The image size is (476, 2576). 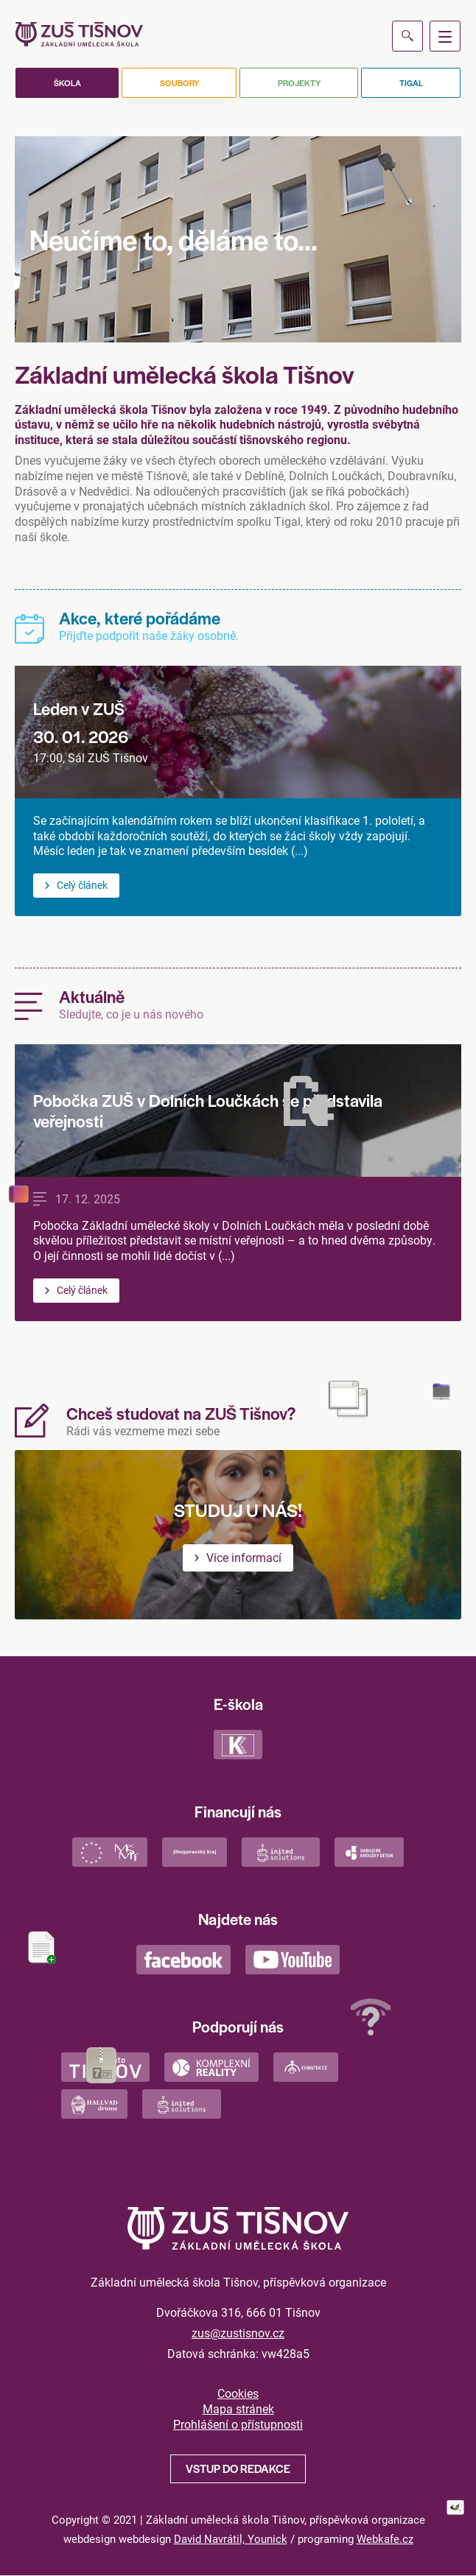 I want to click on indicates no network route available, so click(x=371, y=2016).